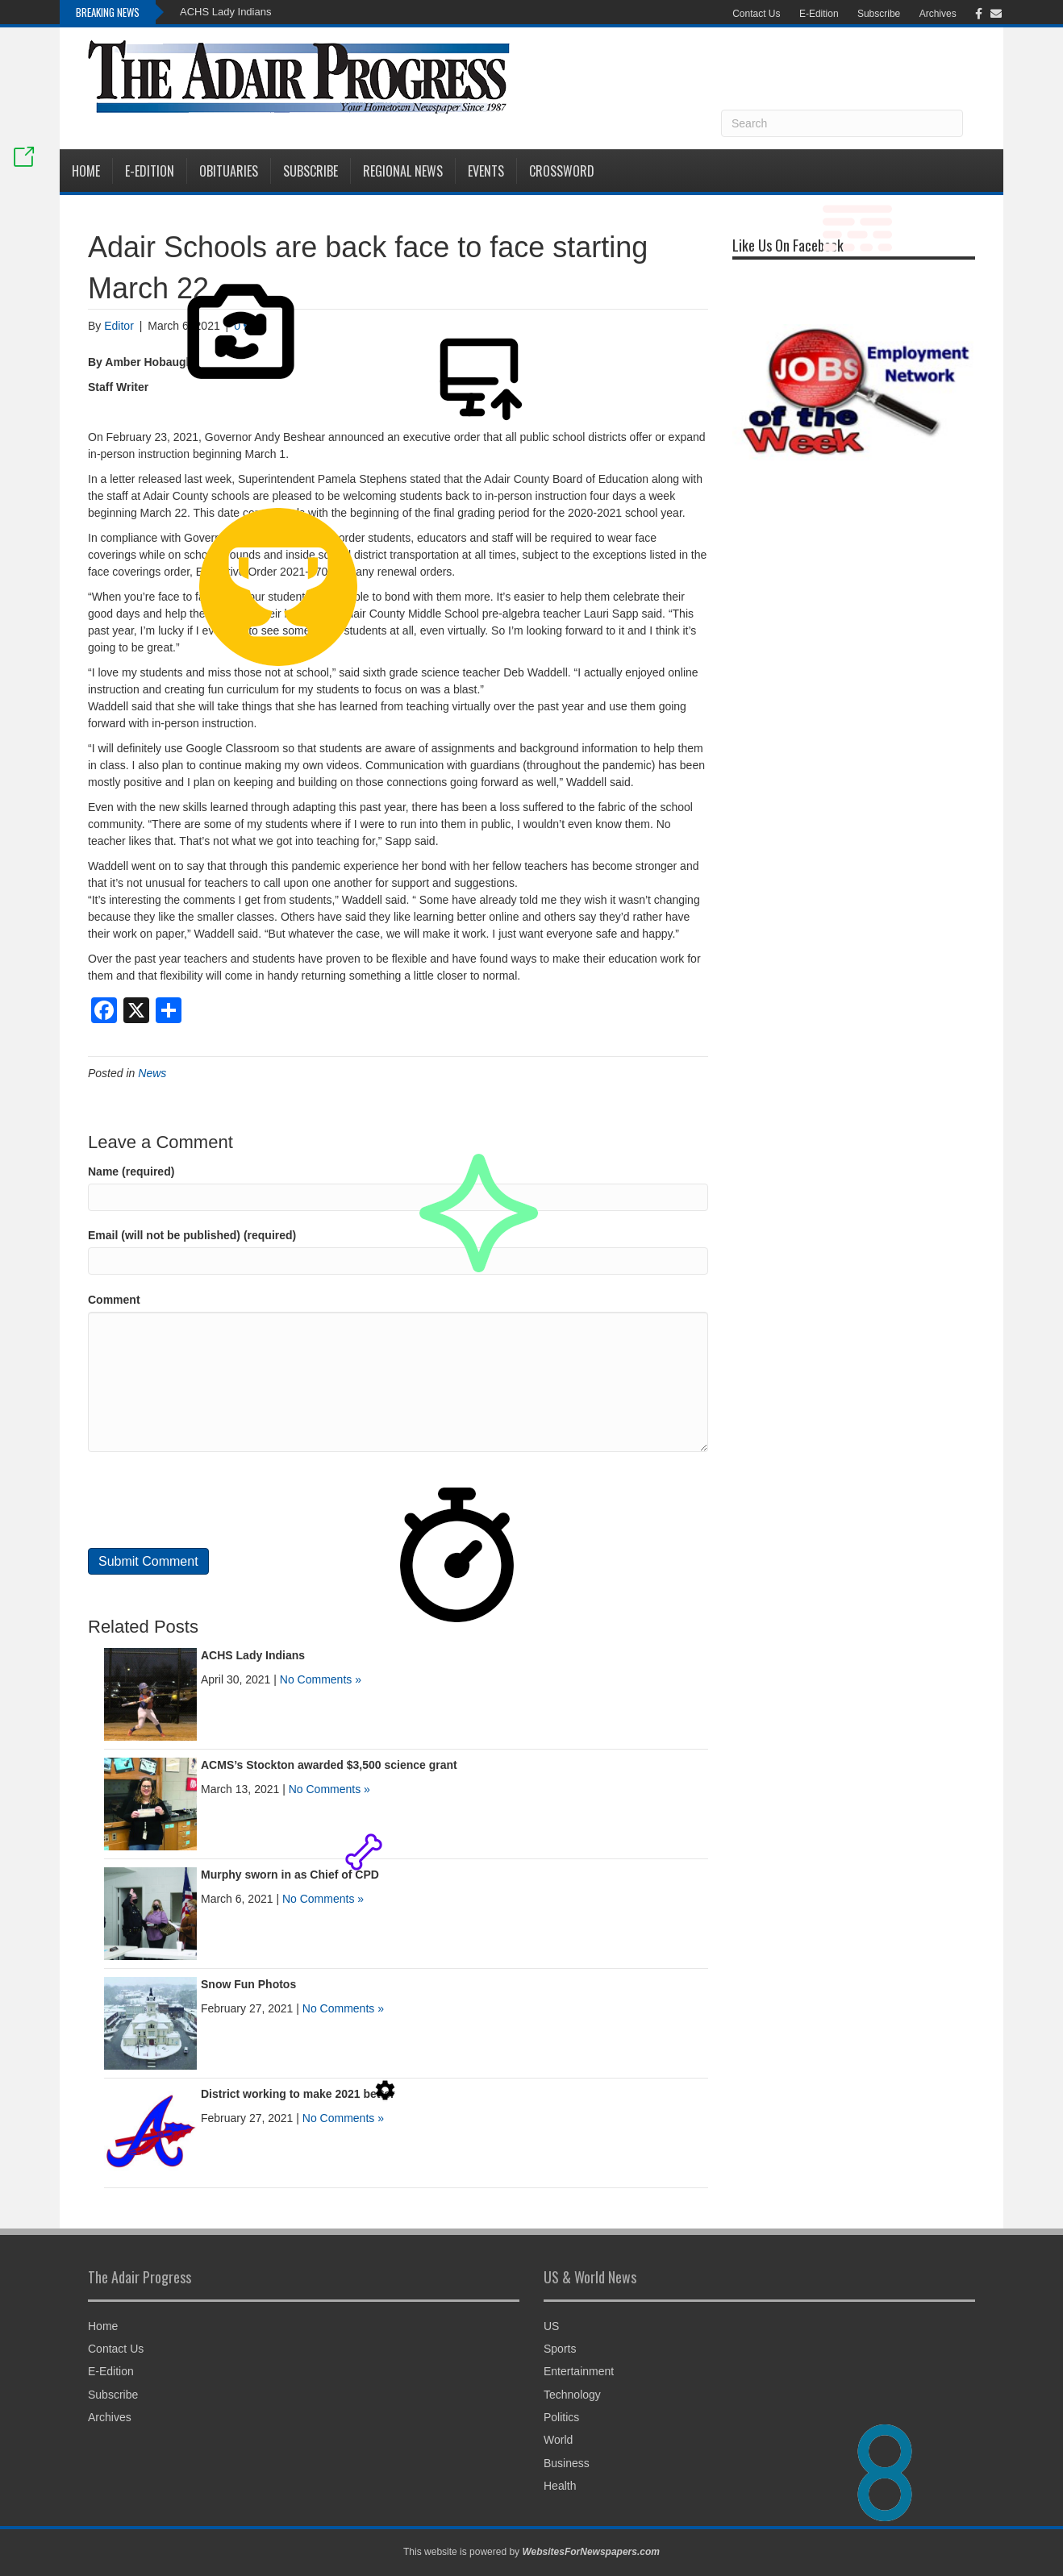 The height and width of the screenshot is (2576, 1063). What do you see at coordinates (857, 228) in the screenshot?
I see `adjust gradient or color blend settings` at bounding box center [857, 228].